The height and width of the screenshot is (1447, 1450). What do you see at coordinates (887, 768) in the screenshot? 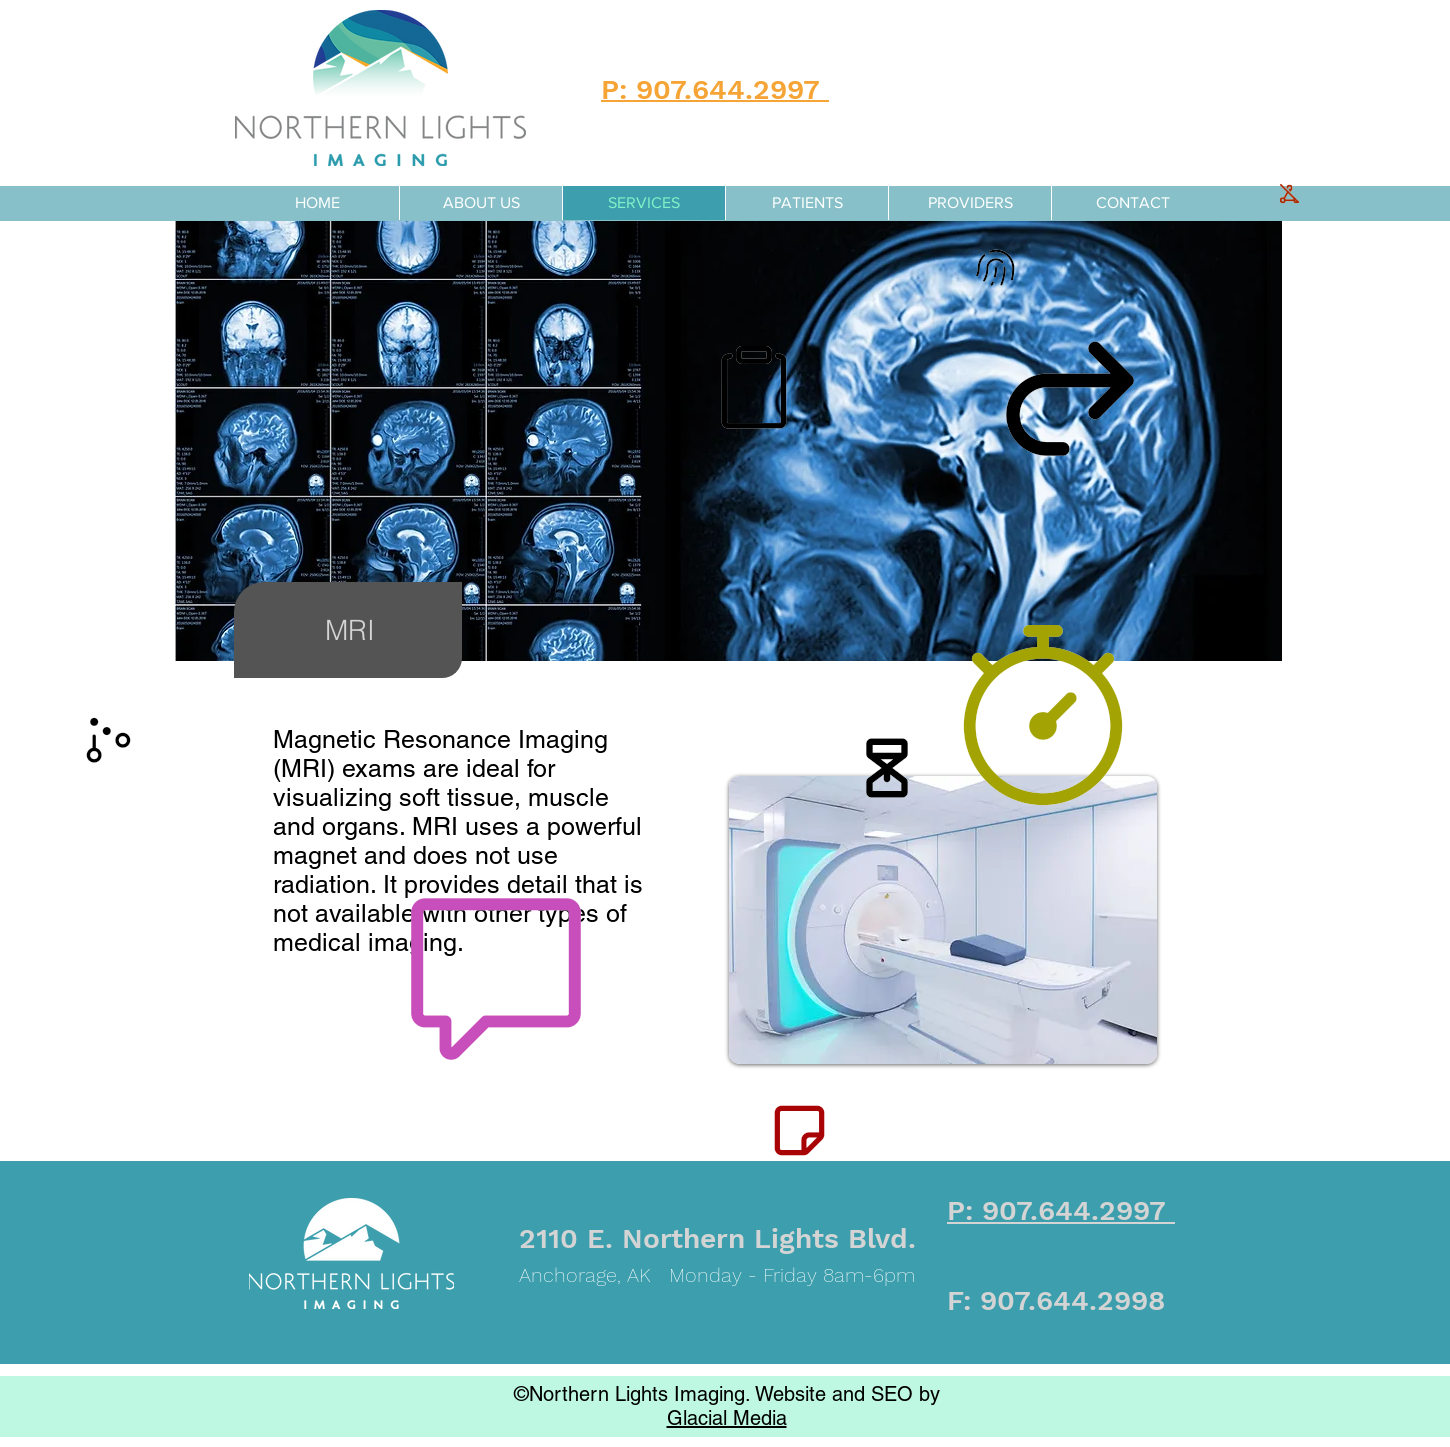
I see `indicates a process is in progress` at bounding box center [887, 768].